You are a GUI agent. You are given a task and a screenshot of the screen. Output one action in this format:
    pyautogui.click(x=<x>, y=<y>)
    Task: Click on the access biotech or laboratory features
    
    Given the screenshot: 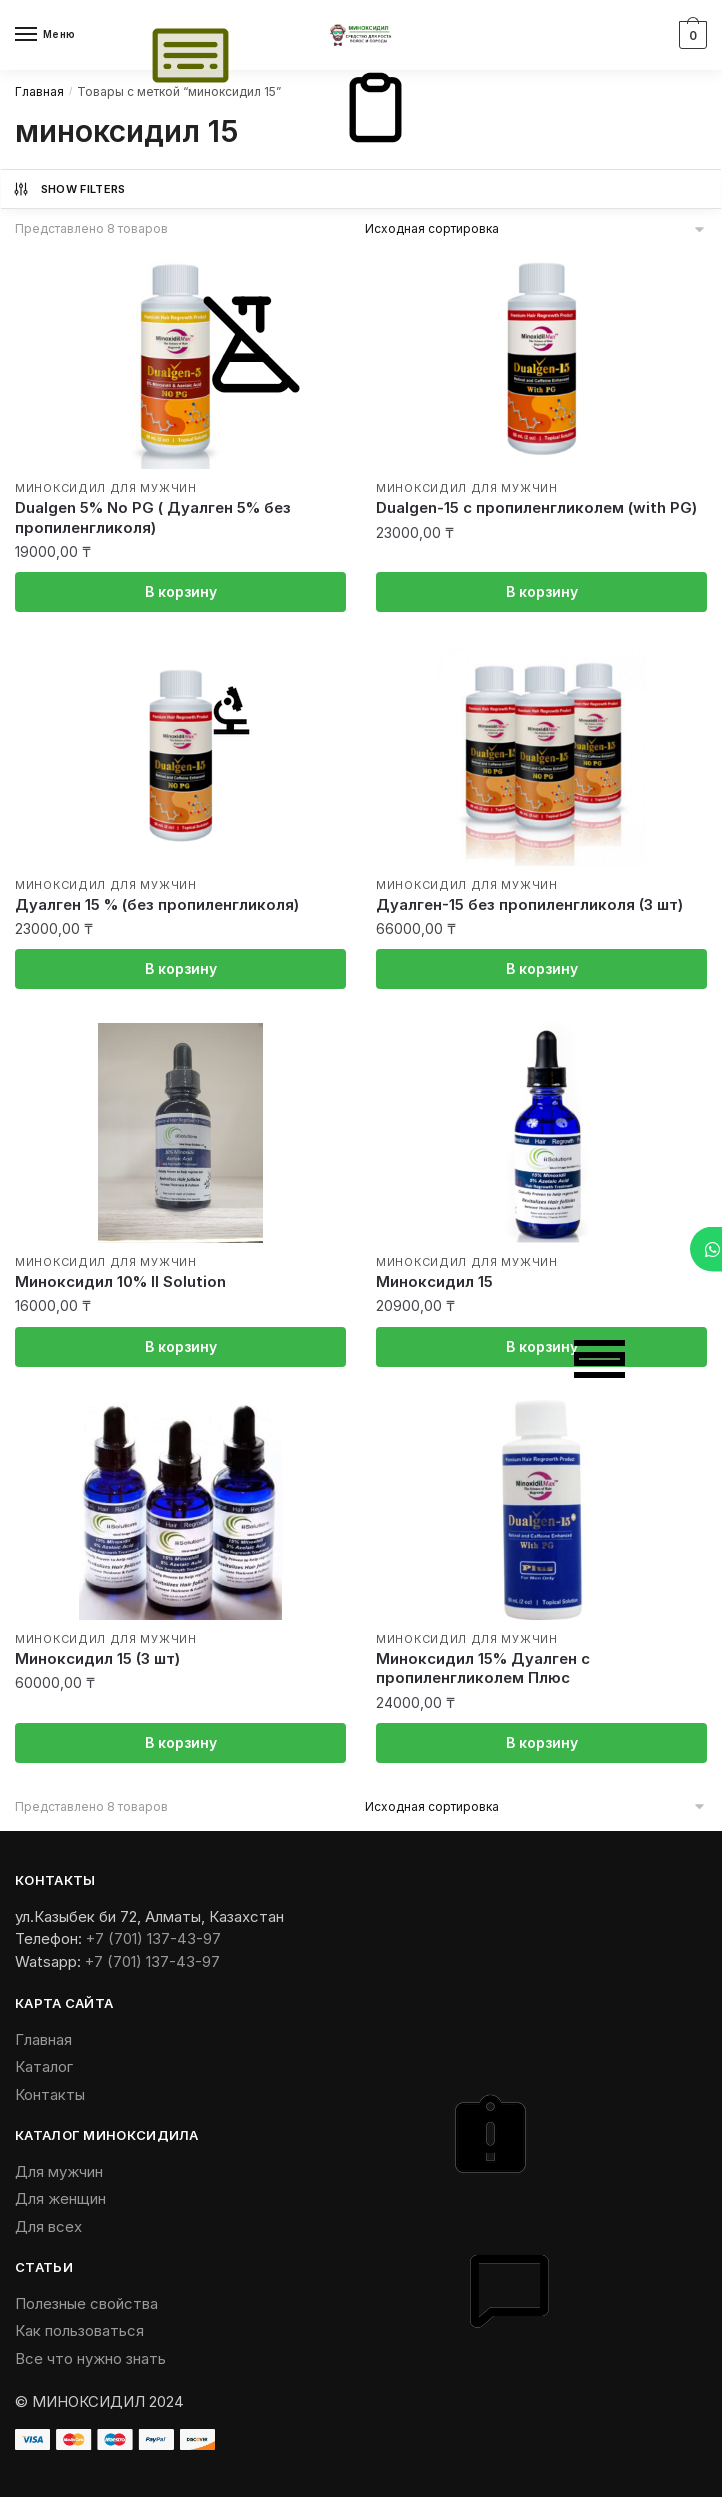 What is the action you would take?
    pyautogui.click(x=231, y=711)
    